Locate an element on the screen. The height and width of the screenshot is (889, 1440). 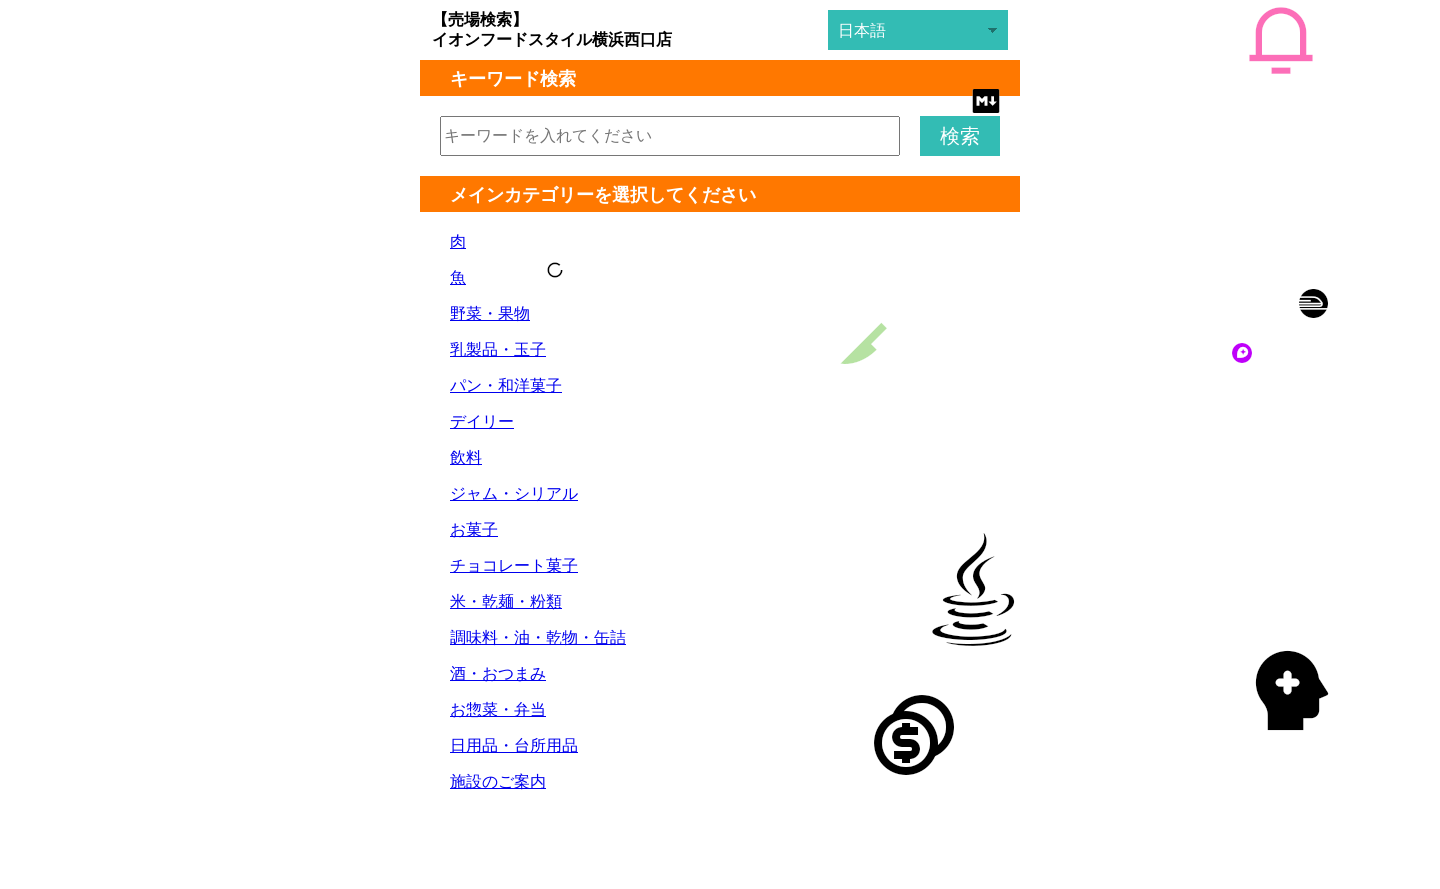
indicates content is loading is located at coordinates (555, 270).